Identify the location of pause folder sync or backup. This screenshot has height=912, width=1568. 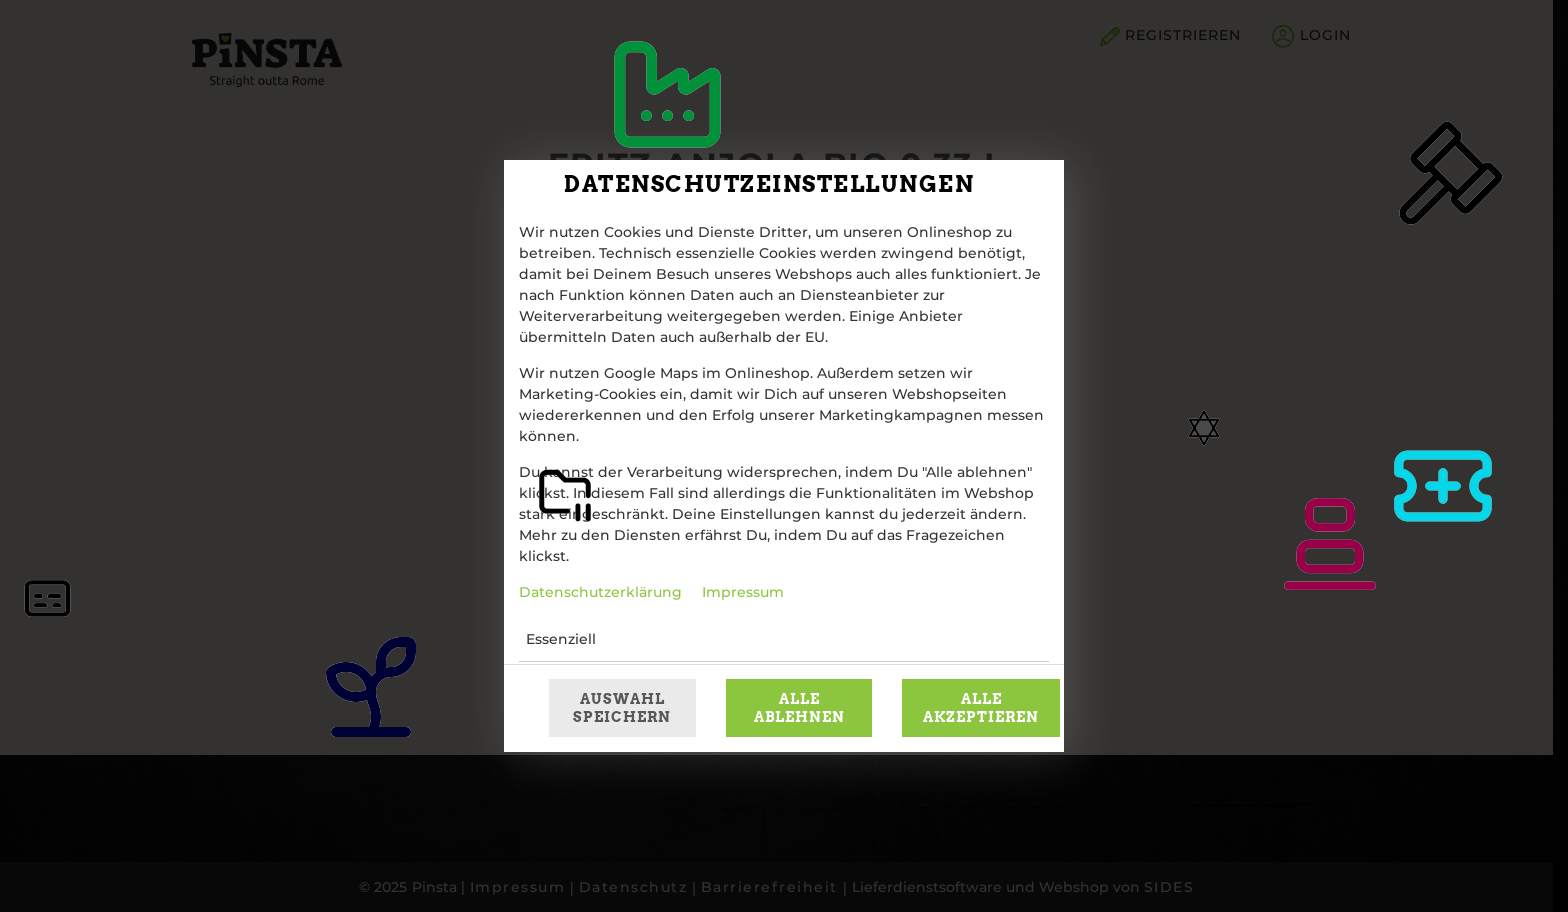
(565, 493).